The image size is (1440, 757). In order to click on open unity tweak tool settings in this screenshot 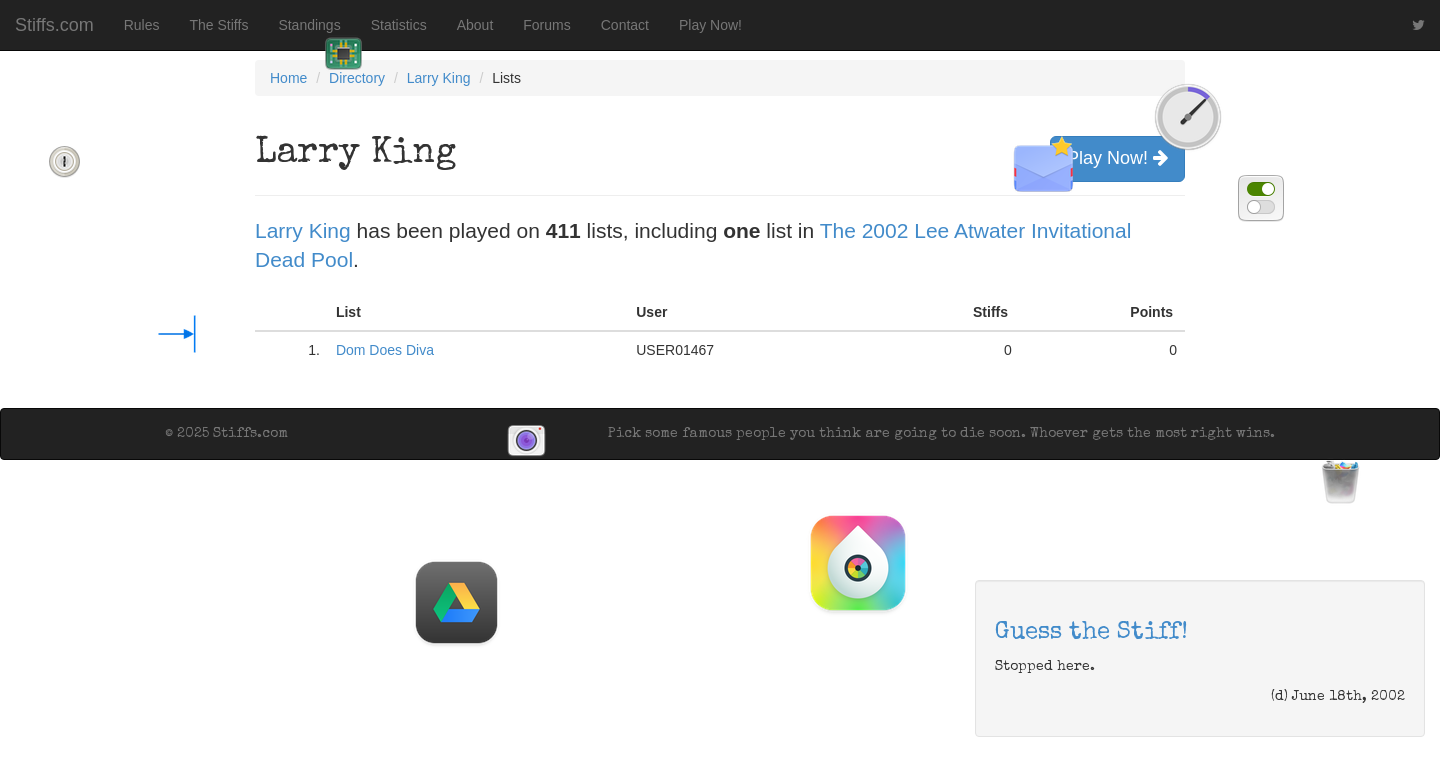, I will do `click(1261, 198)`.